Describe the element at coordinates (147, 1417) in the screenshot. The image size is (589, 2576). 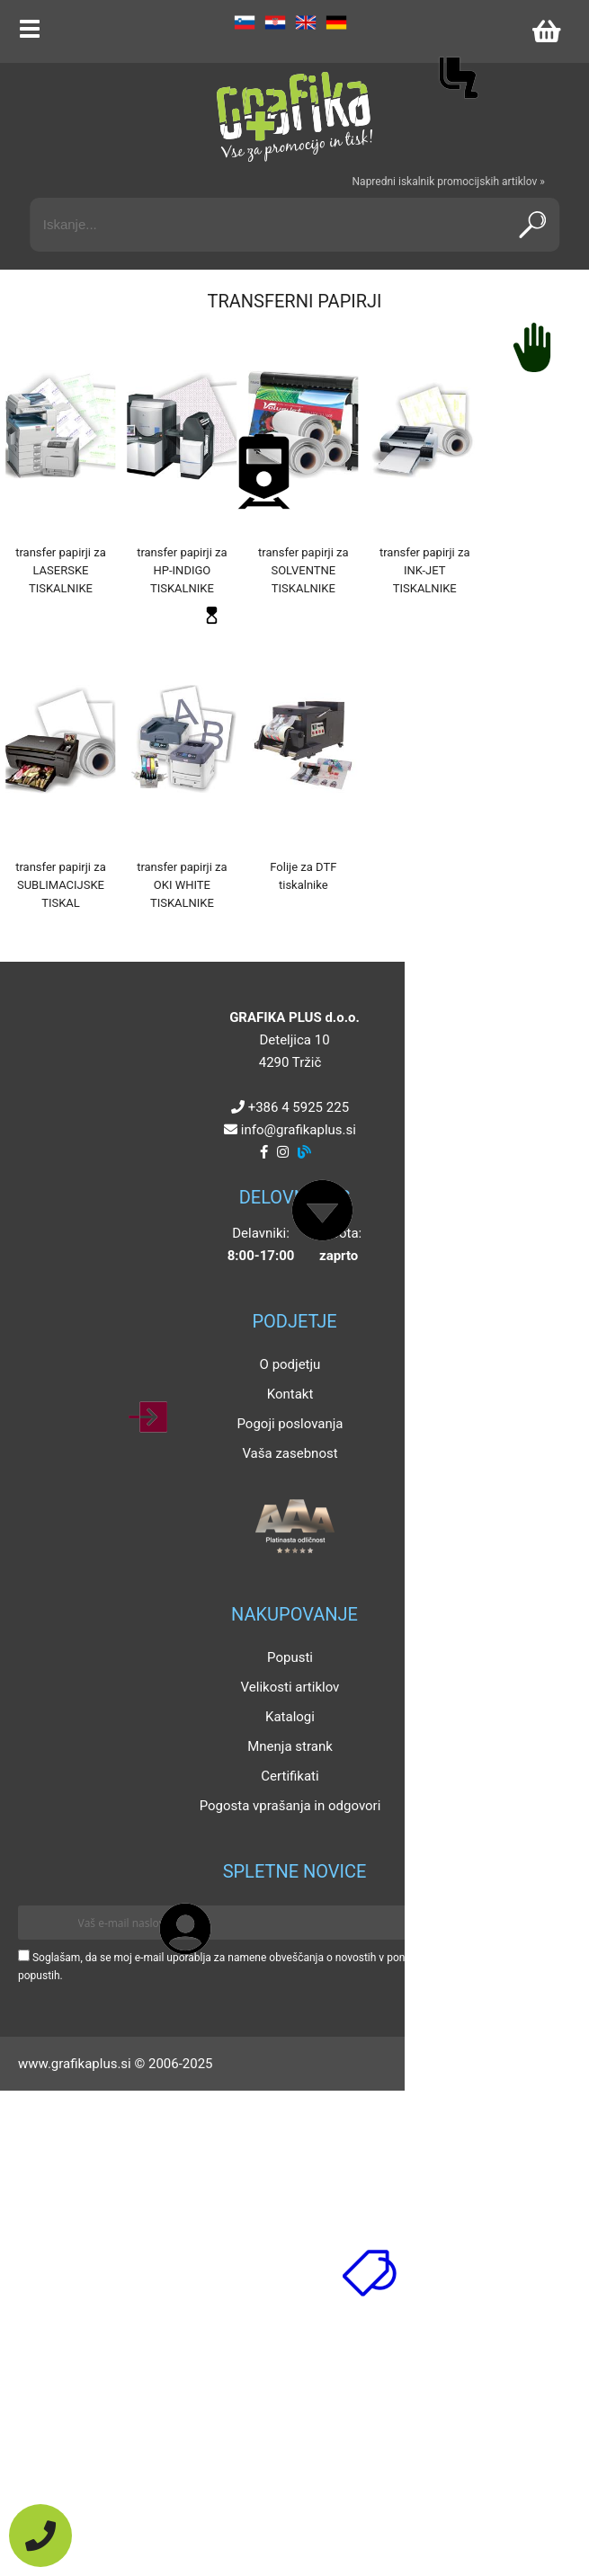
I see `log in or sign in to your account` at that location.